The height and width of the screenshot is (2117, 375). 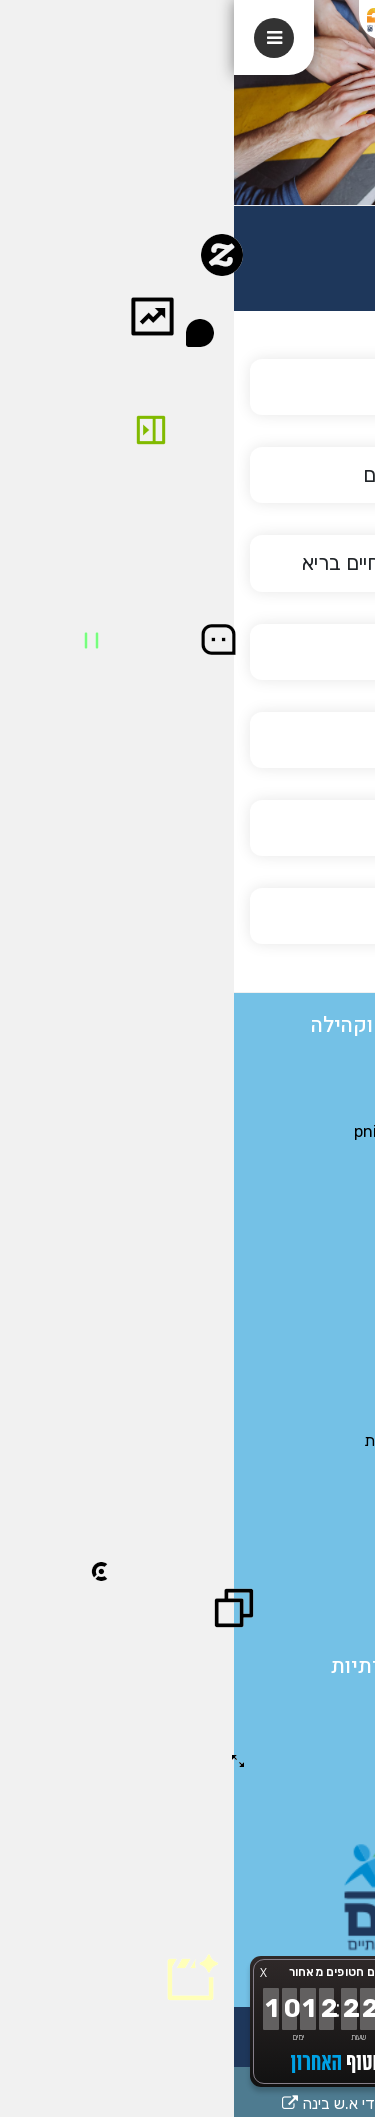 I want to click on view multiple unchecked items or tasks, so click(x=234, y=1608).